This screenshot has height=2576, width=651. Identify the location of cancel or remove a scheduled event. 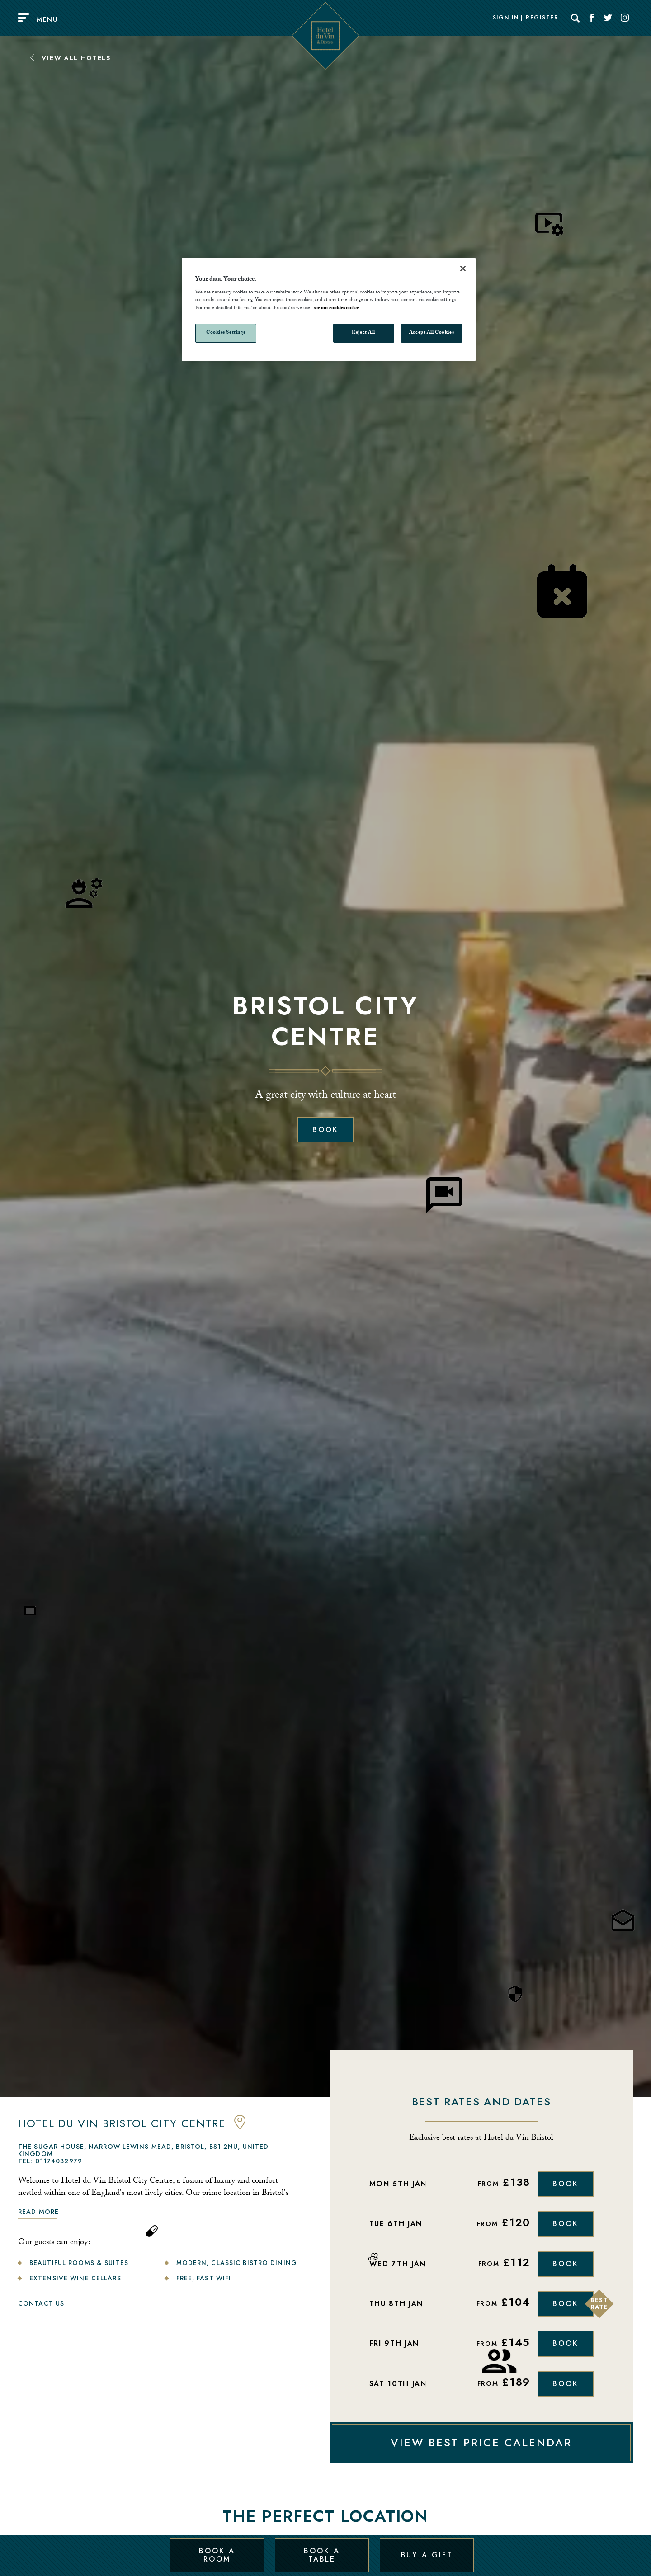
(562, 593).